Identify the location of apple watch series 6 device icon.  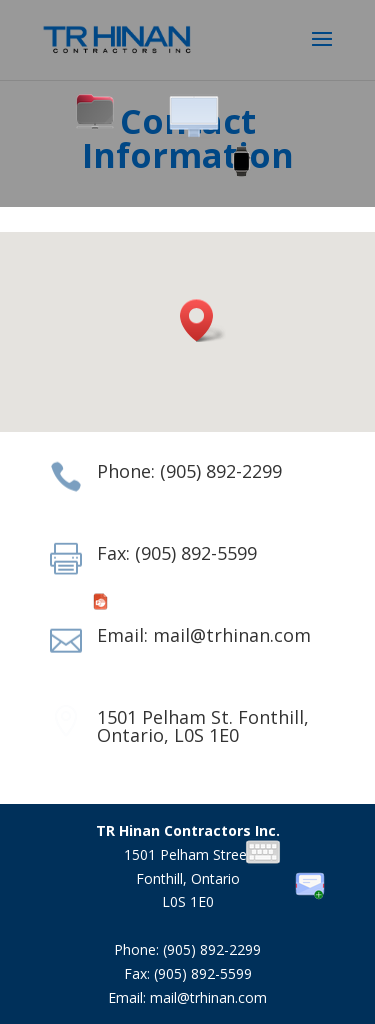
(241, 161).